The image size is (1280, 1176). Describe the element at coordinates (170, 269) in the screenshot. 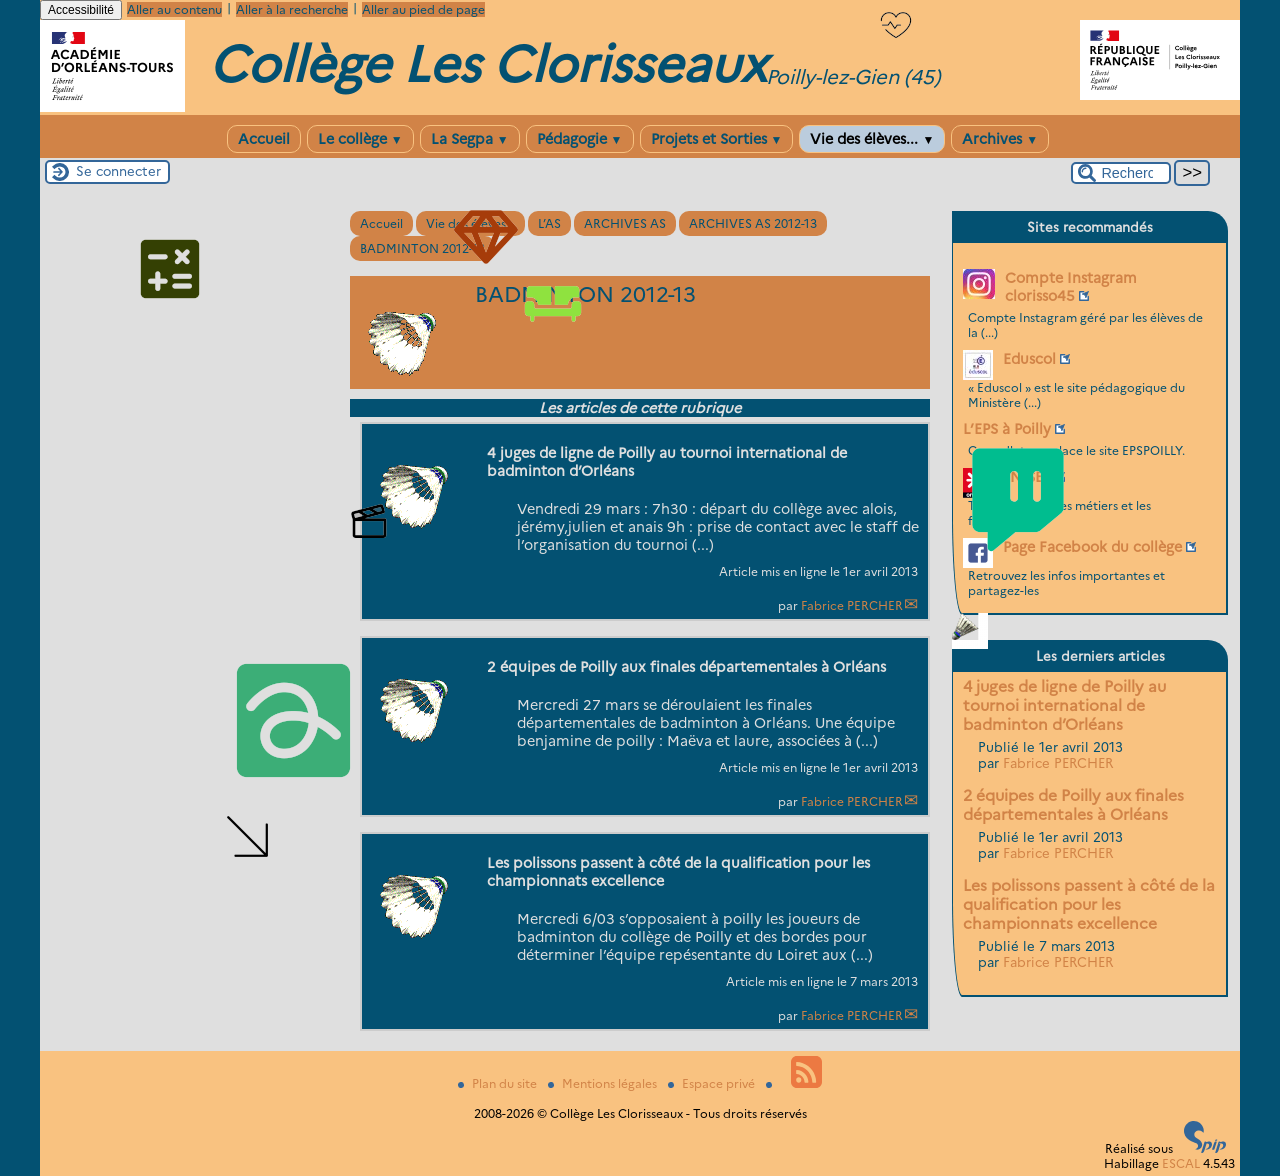

I see `open calculator or math tools` at that location.